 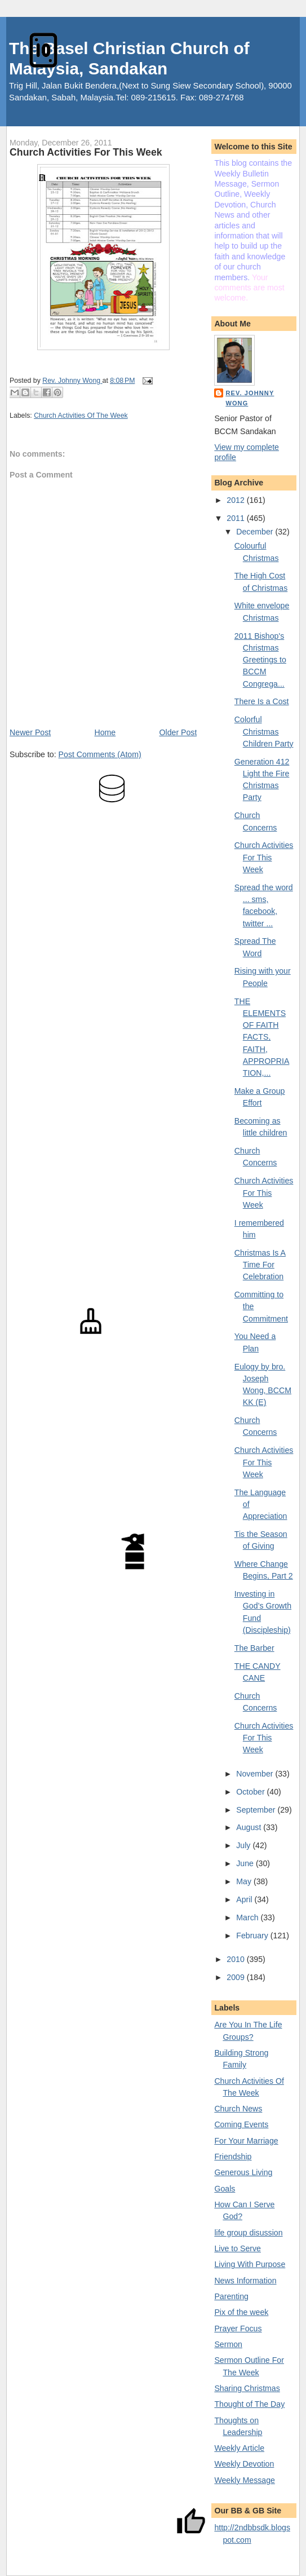 What do you see at coordinates (112, 788) in the screenshot?
I see `access database or data storage` at bounding box center [112, 788].